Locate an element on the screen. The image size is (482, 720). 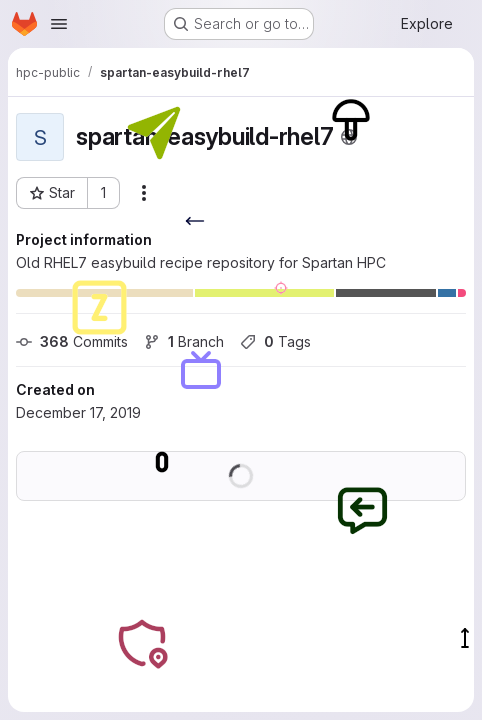
send a message is located at coordinates (154, 133).